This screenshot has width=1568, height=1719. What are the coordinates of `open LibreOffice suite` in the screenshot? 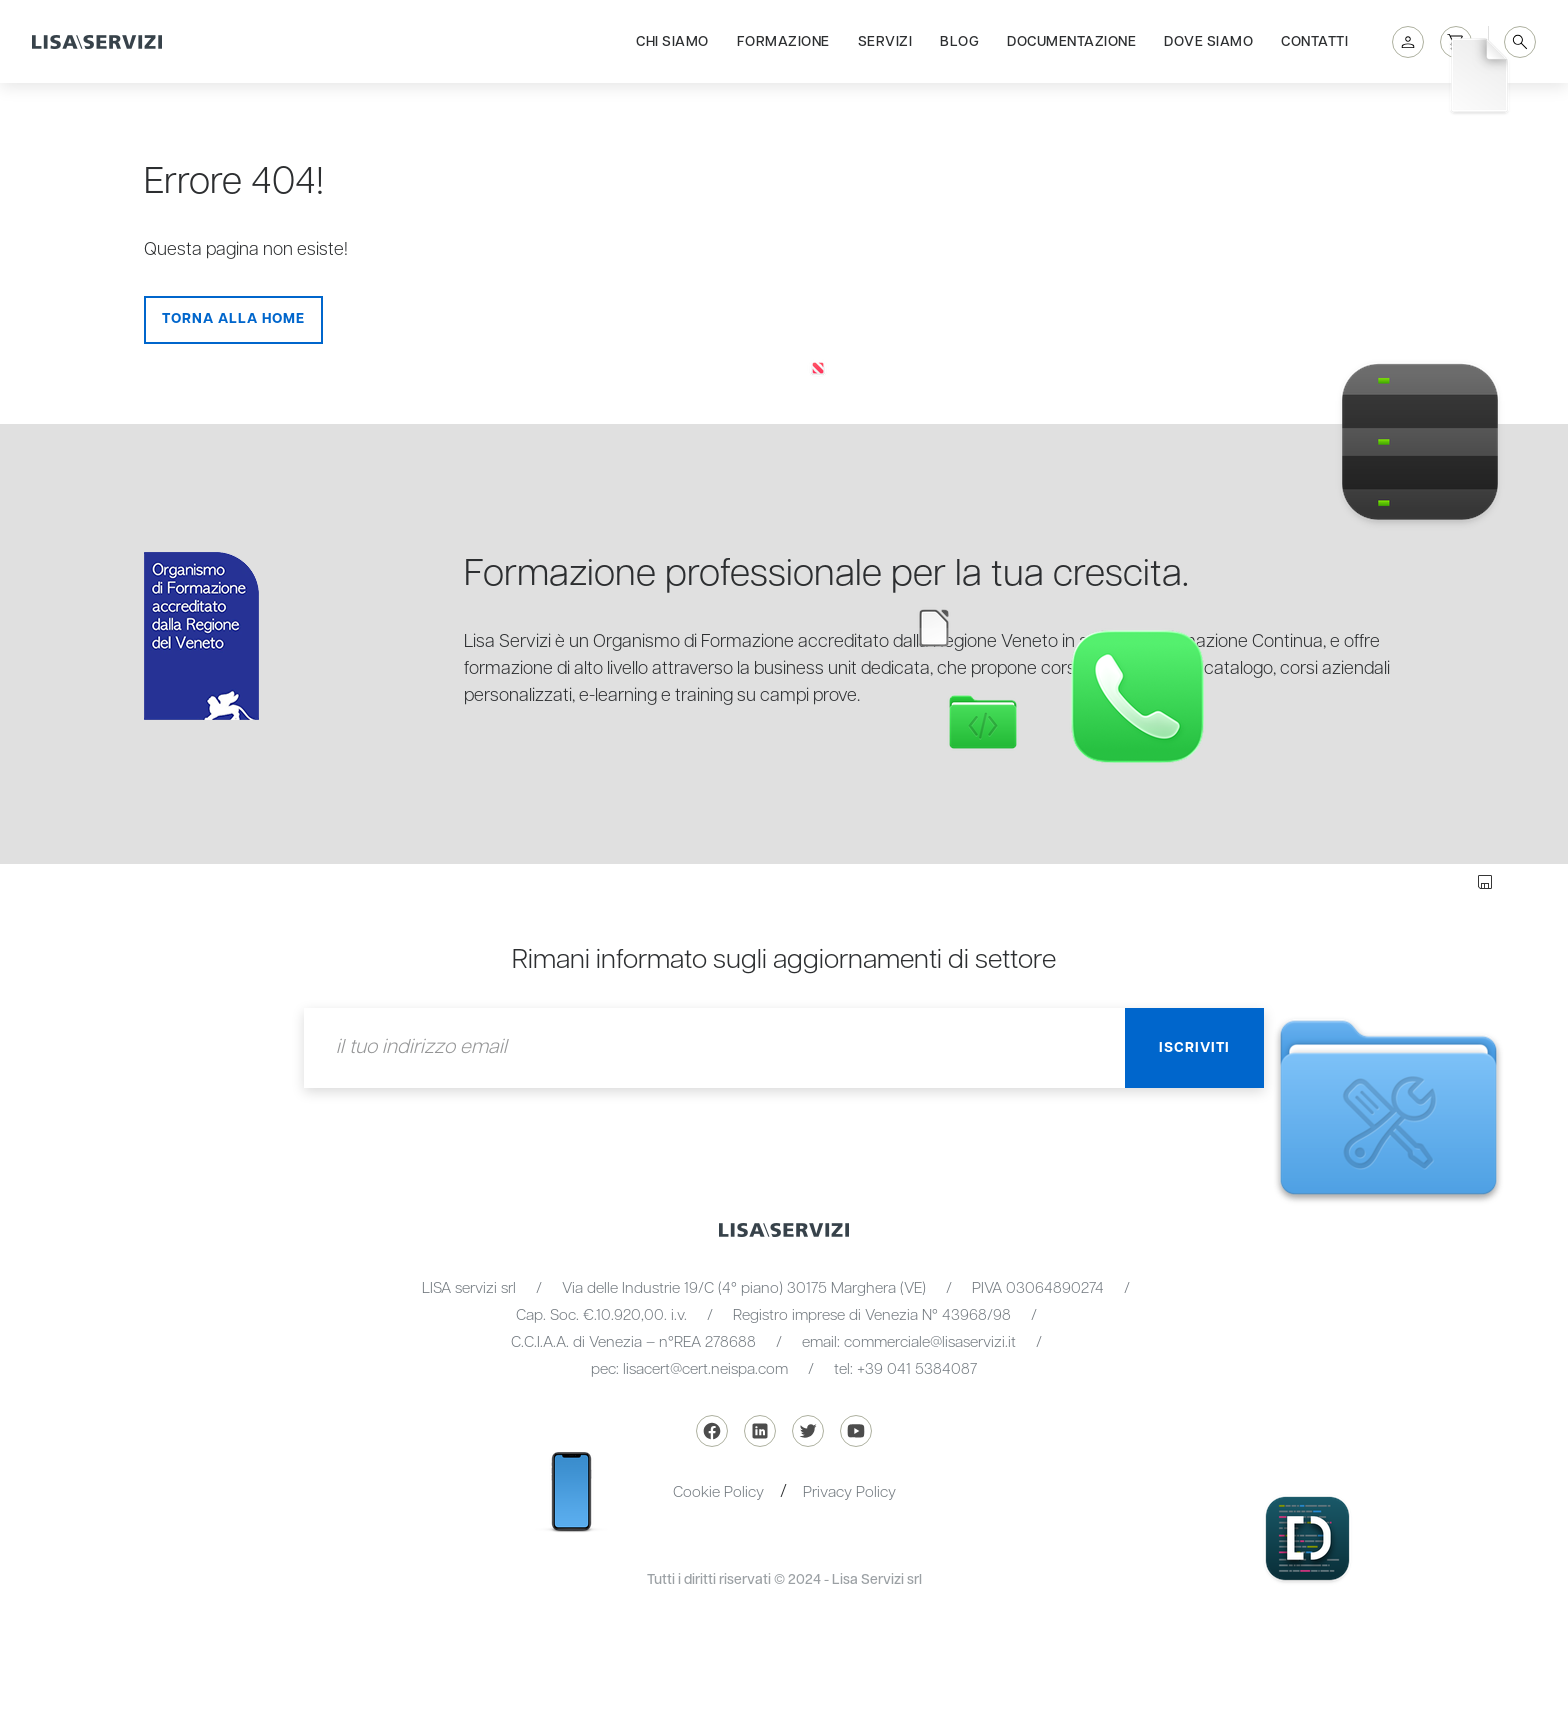 It's located at (934, 628).